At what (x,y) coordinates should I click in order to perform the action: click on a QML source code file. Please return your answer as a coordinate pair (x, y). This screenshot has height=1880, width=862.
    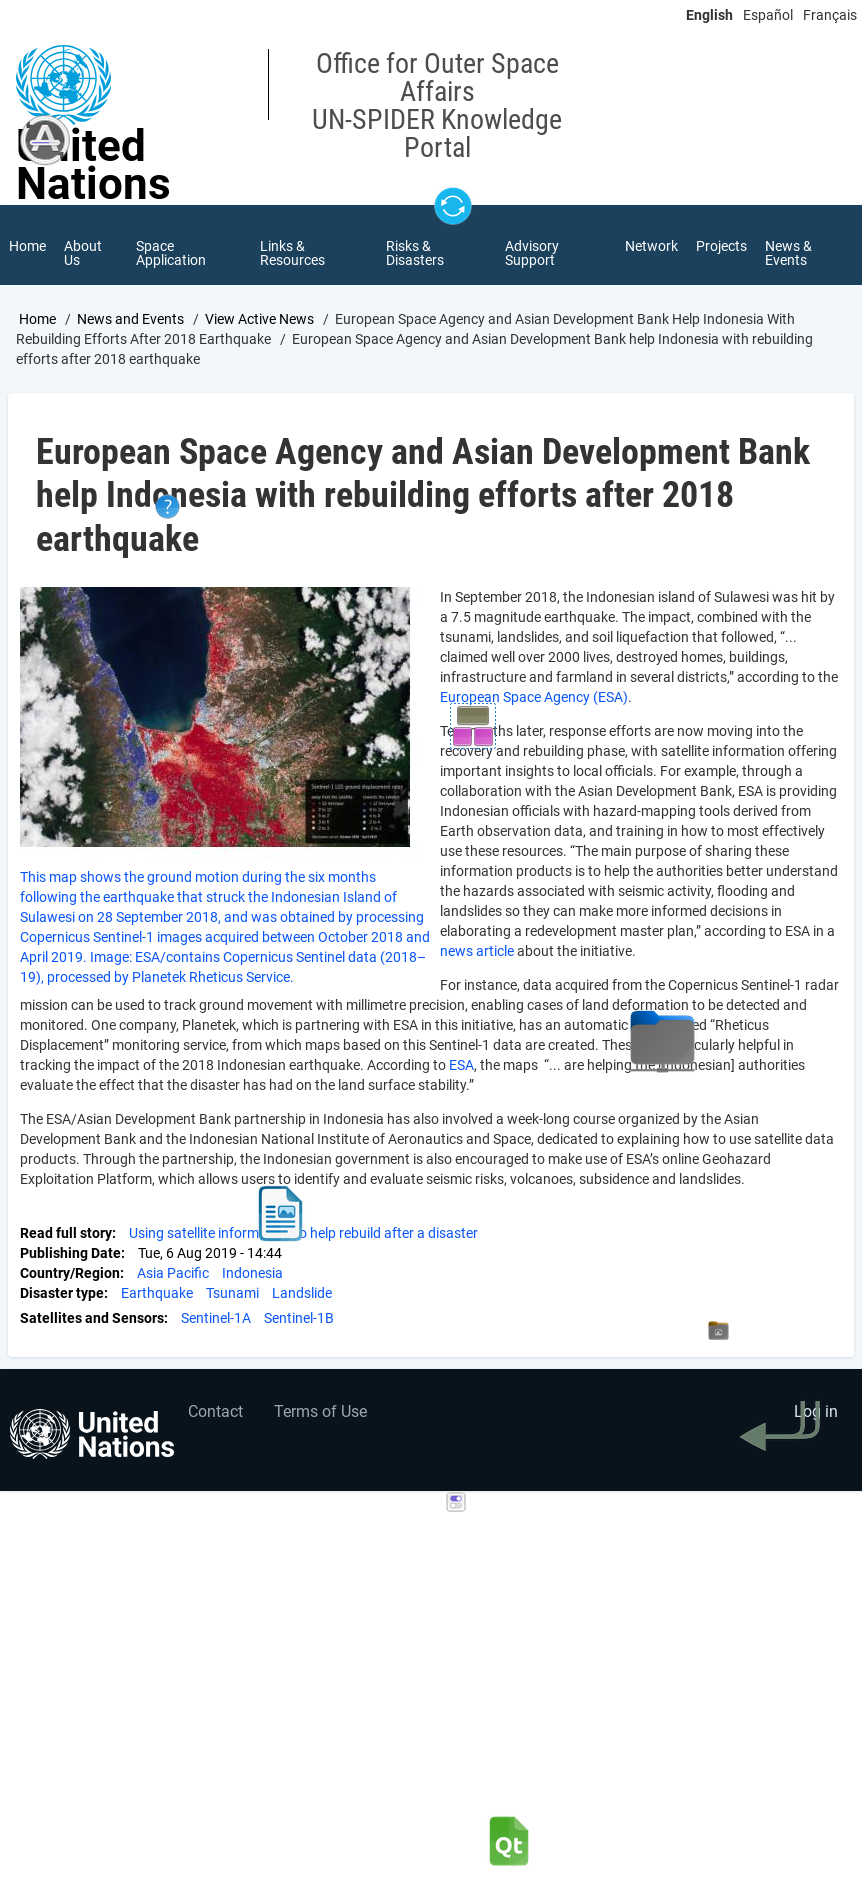
    Looking at the image, I should click on (509, 1841).